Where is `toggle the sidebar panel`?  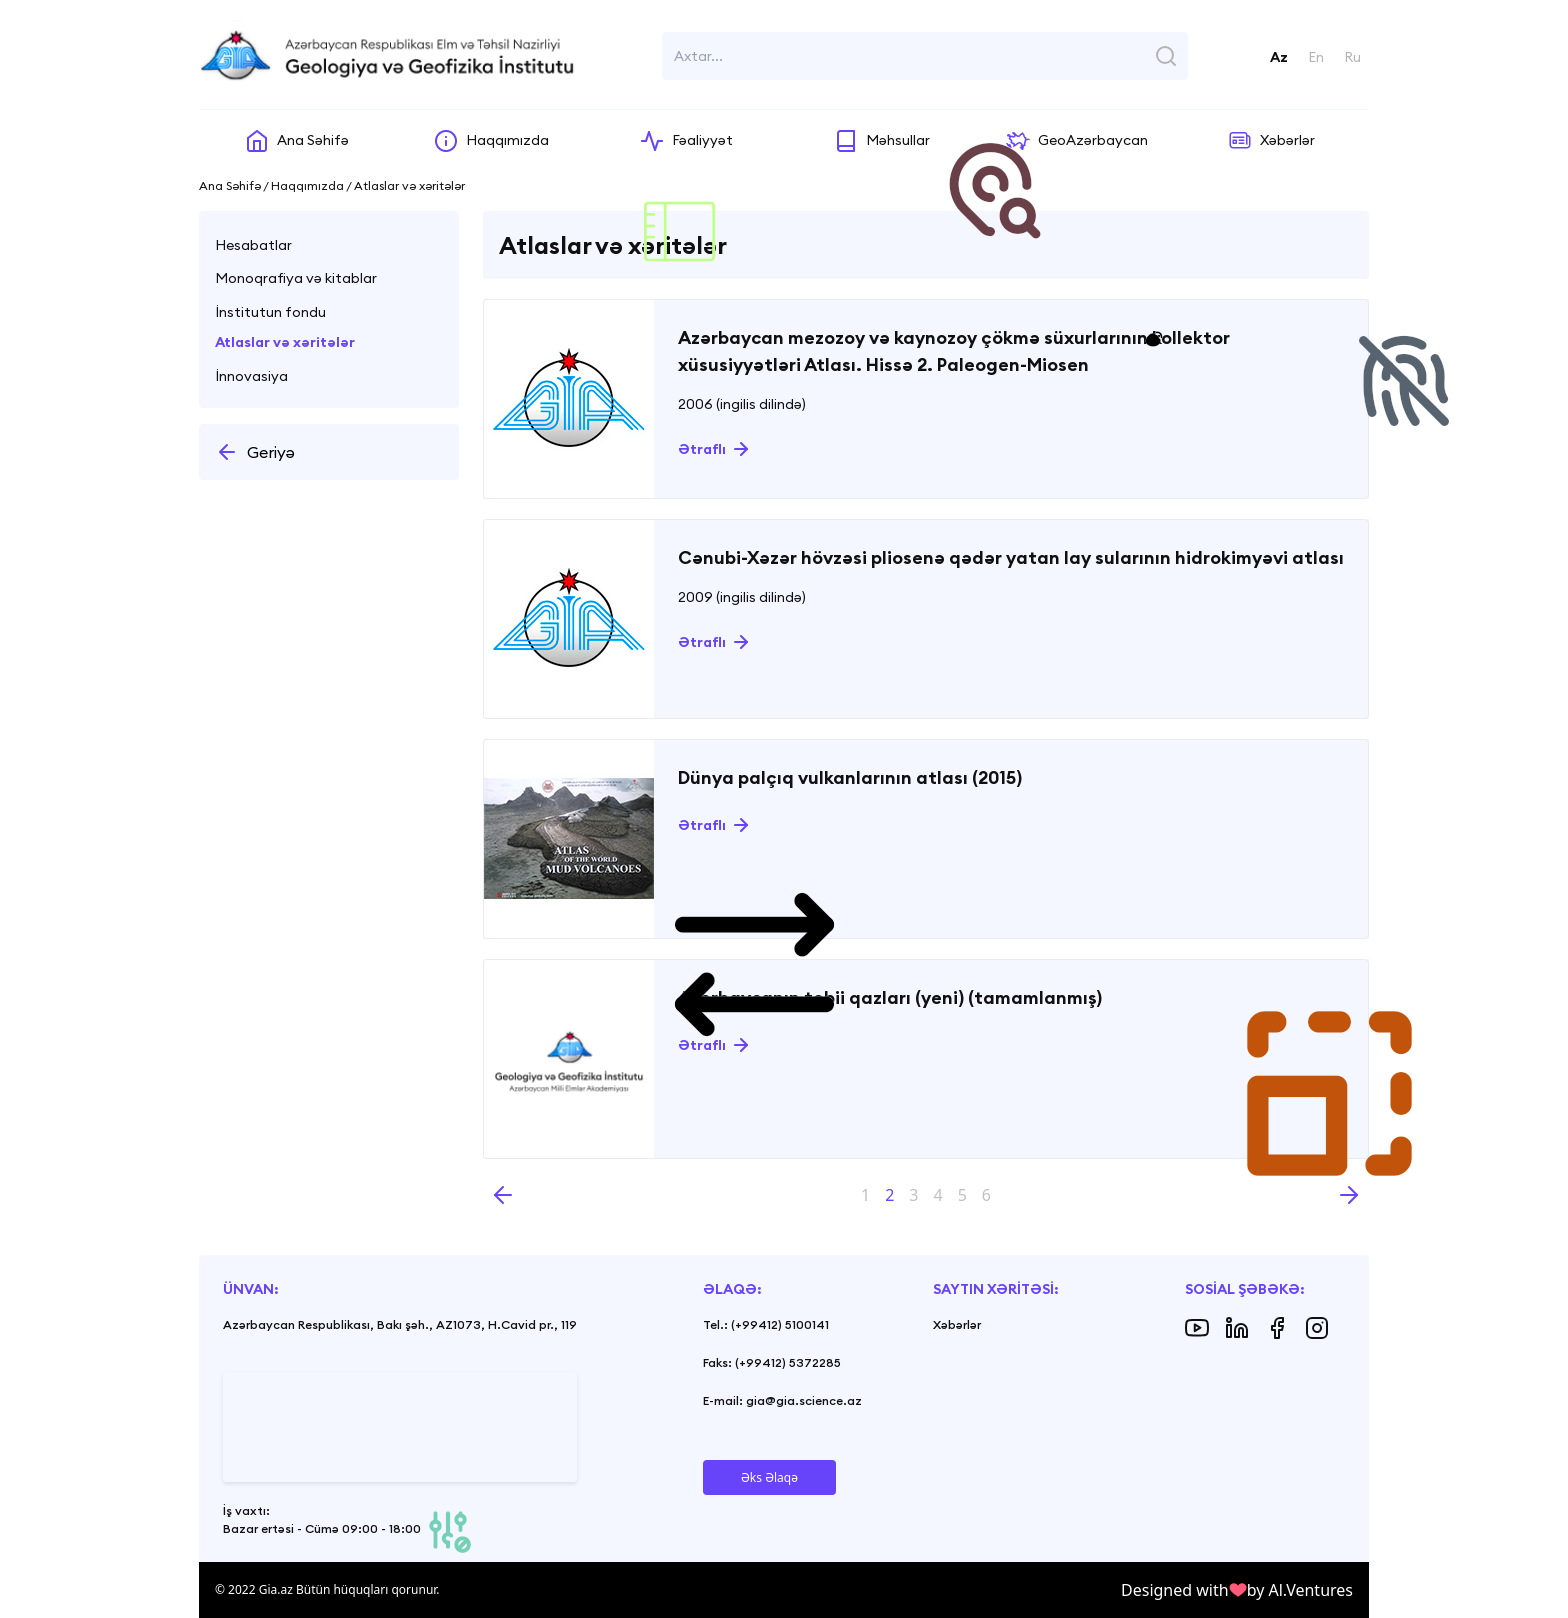 toggle the sidebar panel is located at coordinates (679, 231).